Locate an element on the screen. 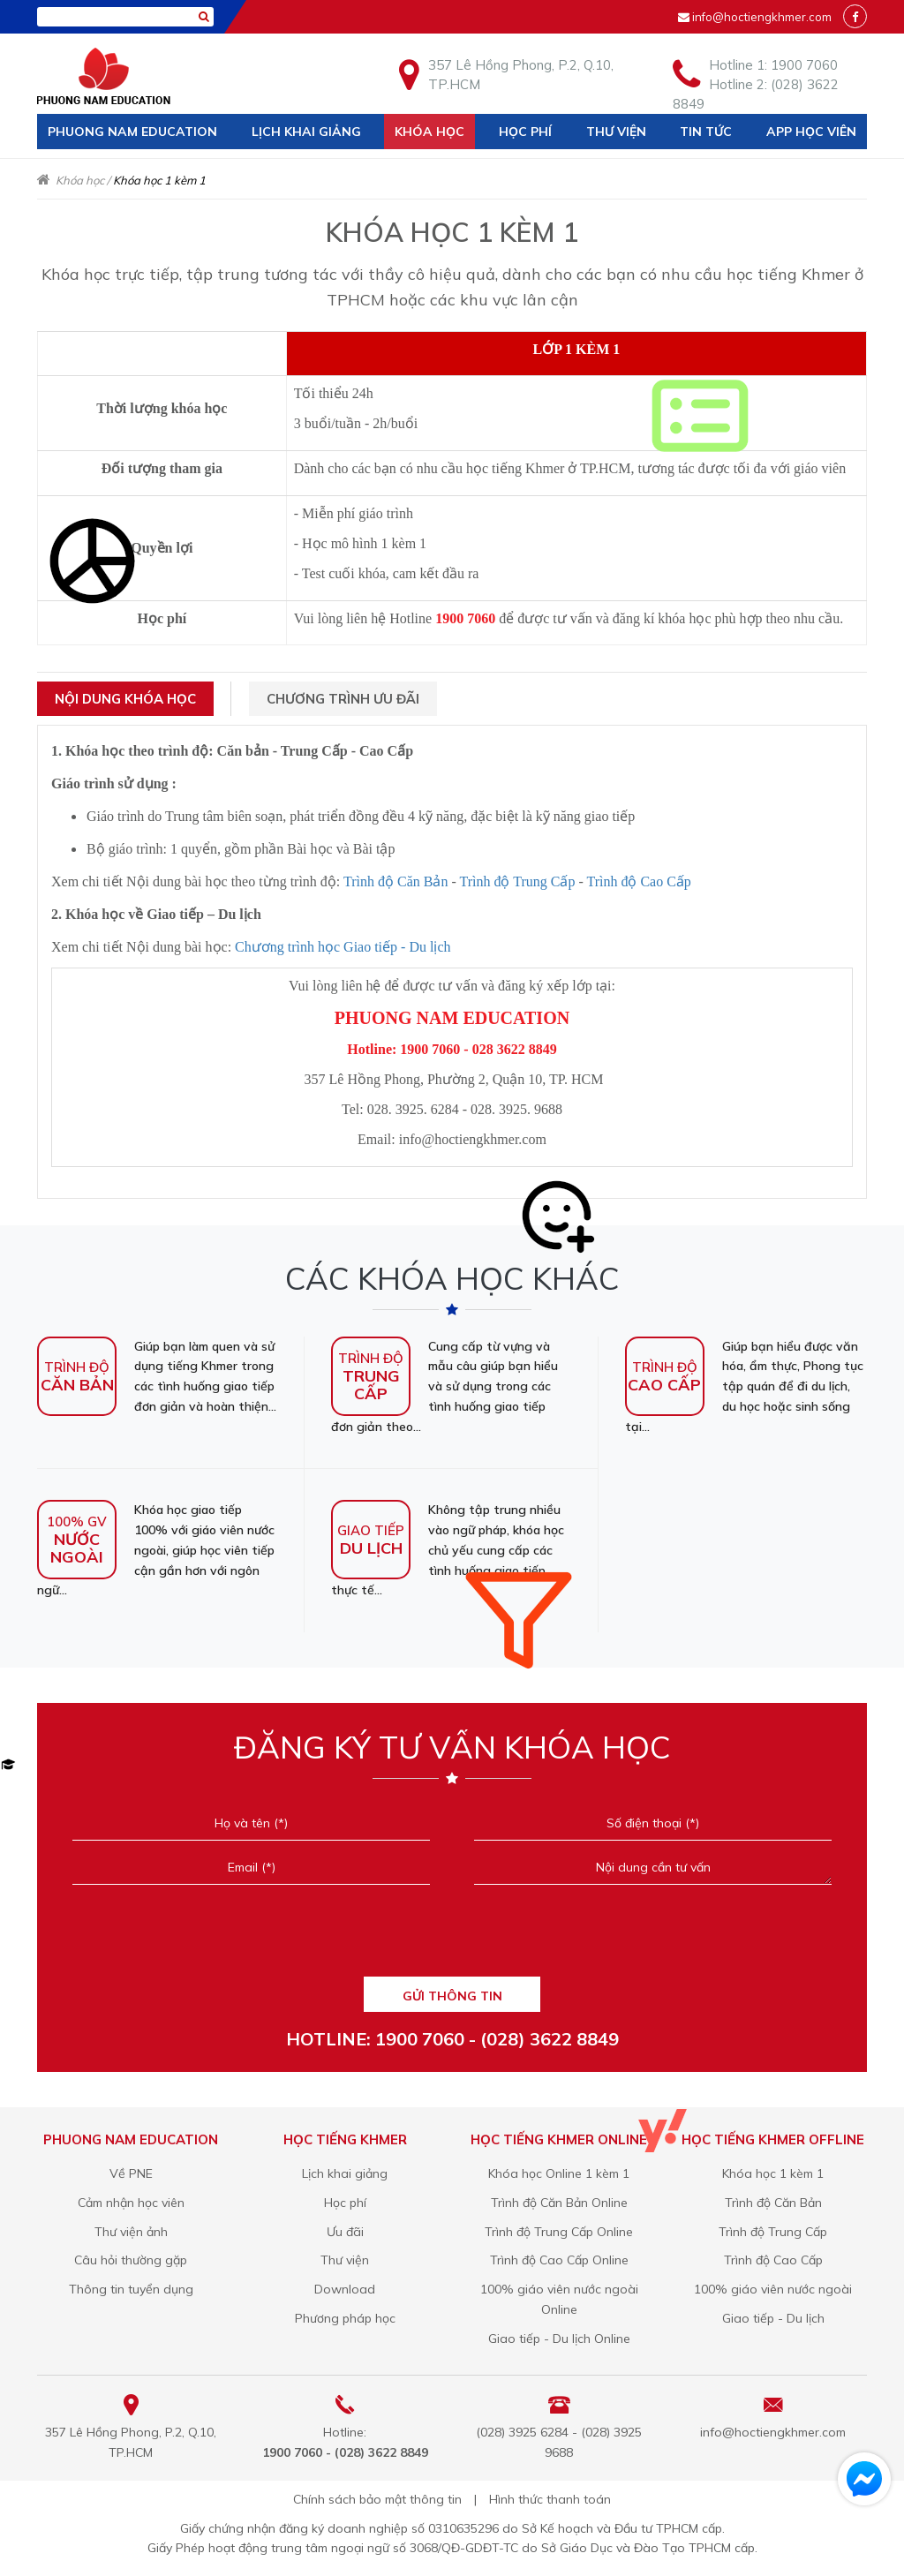 This screenshot has width=904, height=2576. access education or learning resources is located at coordinates (8, 1764).